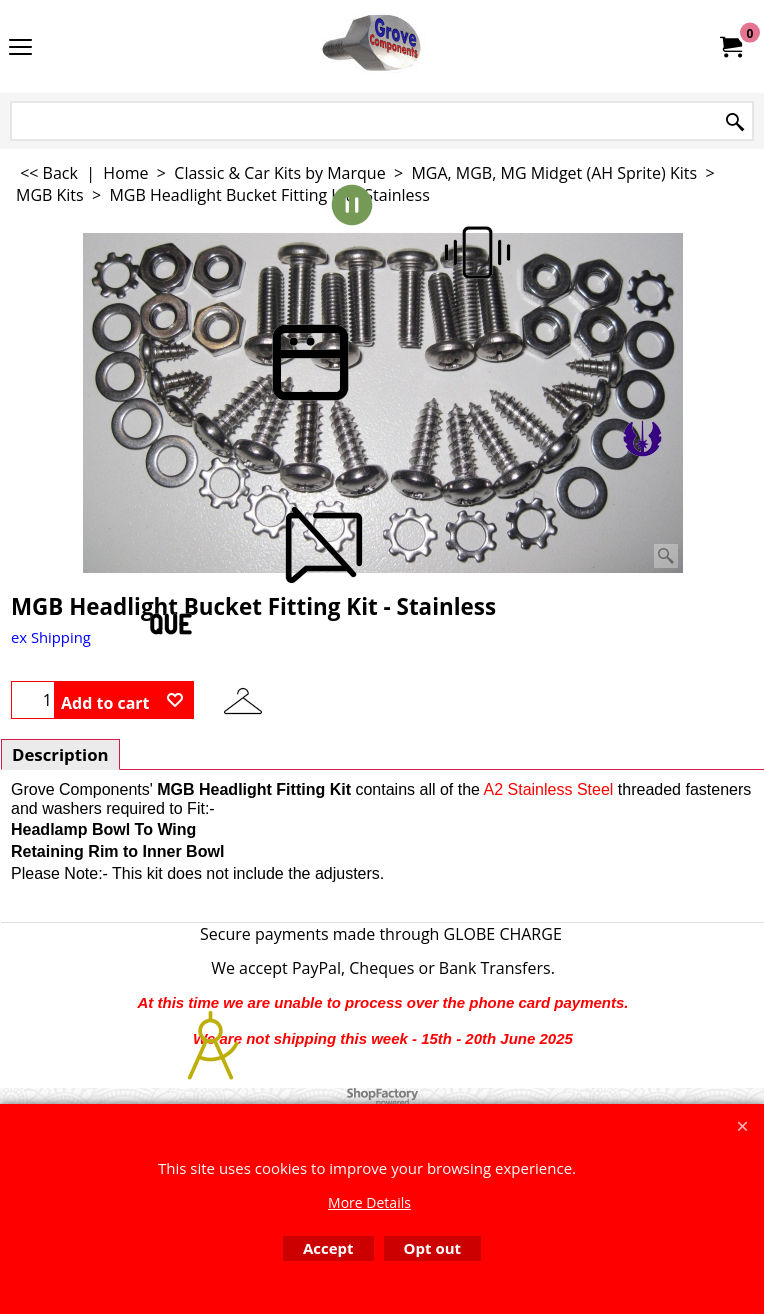  What do you see at coordinates (352, 205) in the screenshot?
I see `pause media playback` at bounding box center [352, 205].